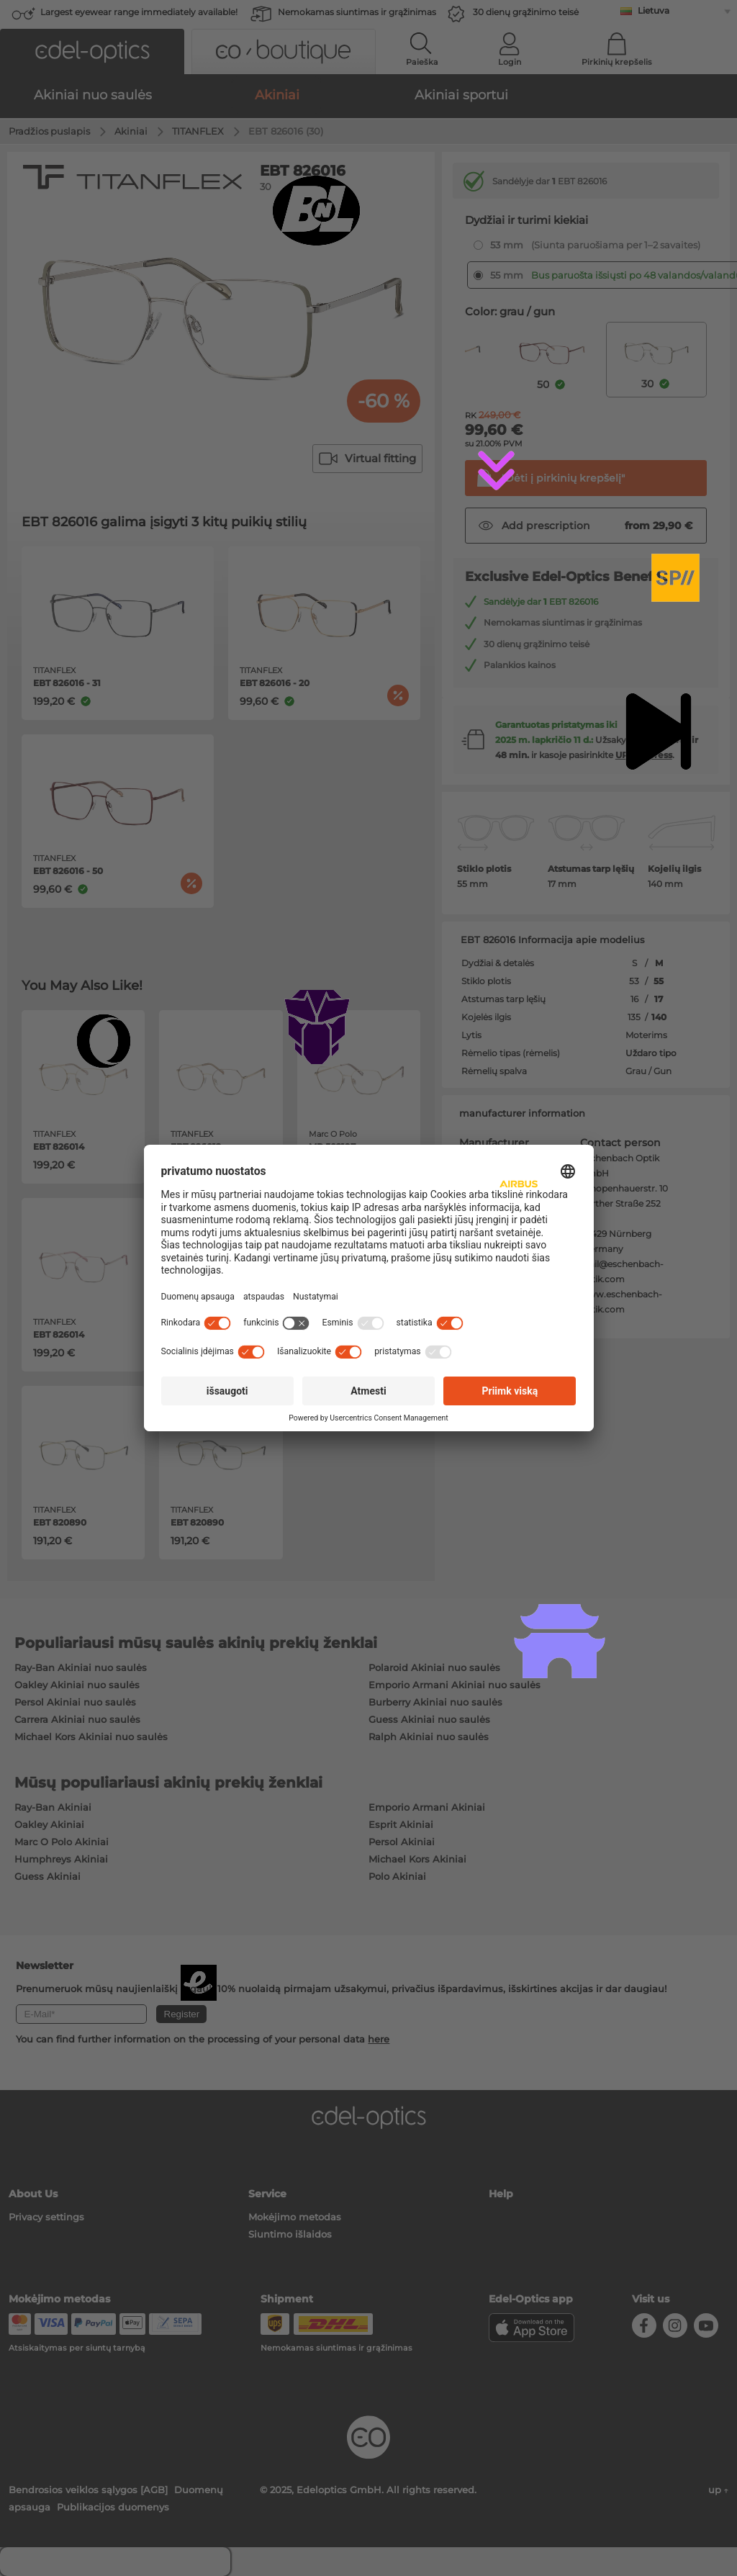 Image resolution: width=737 pixels, height=2576 pixels. Describe the element at coordinates (496, 469) in the screenshot. I see `scroll down or view more content` at that location.